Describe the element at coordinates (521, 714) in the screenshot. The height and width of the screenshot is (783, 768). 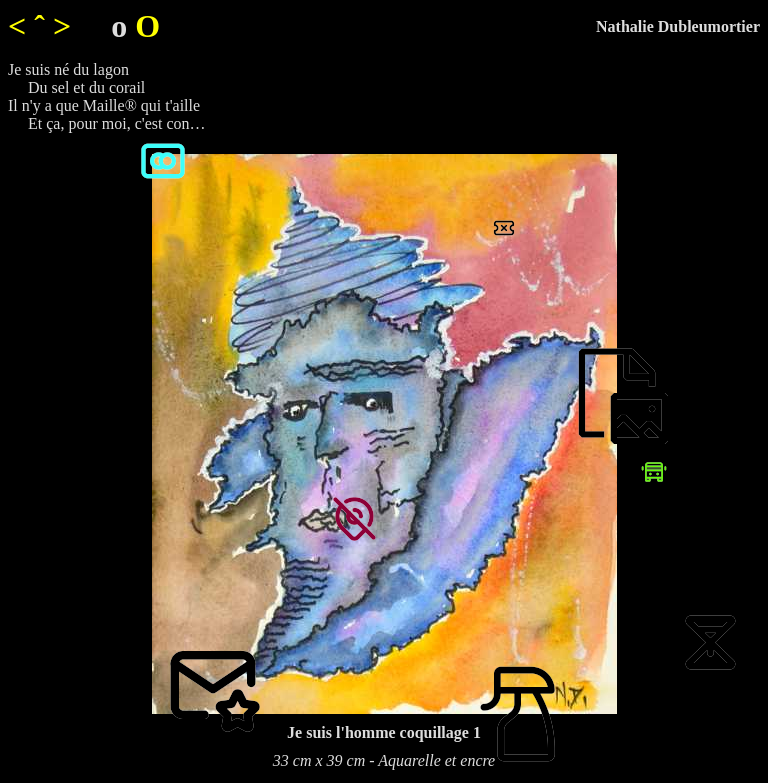
I see `access cleaning or household tools` at that location.